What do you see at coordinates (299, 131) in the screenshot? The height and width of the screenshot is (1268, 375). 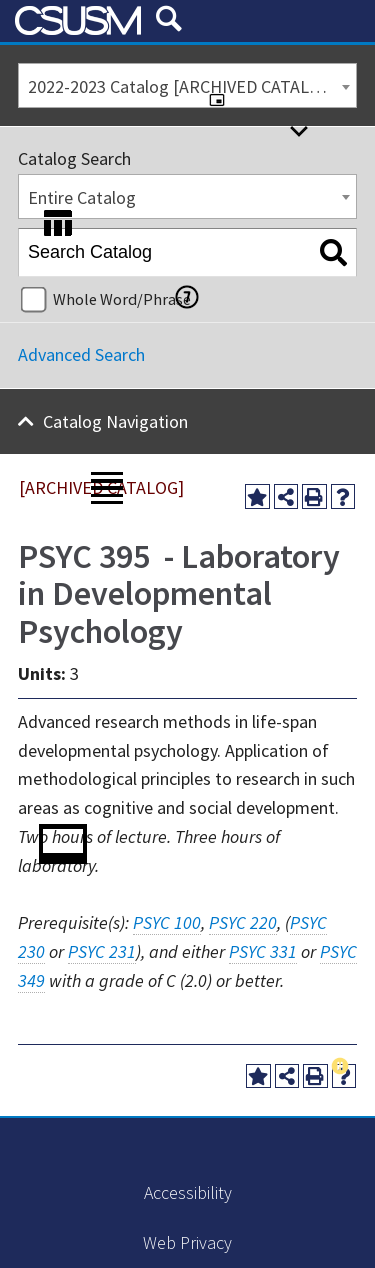 I see `expand to show more content` at bounding box center [299, 131].